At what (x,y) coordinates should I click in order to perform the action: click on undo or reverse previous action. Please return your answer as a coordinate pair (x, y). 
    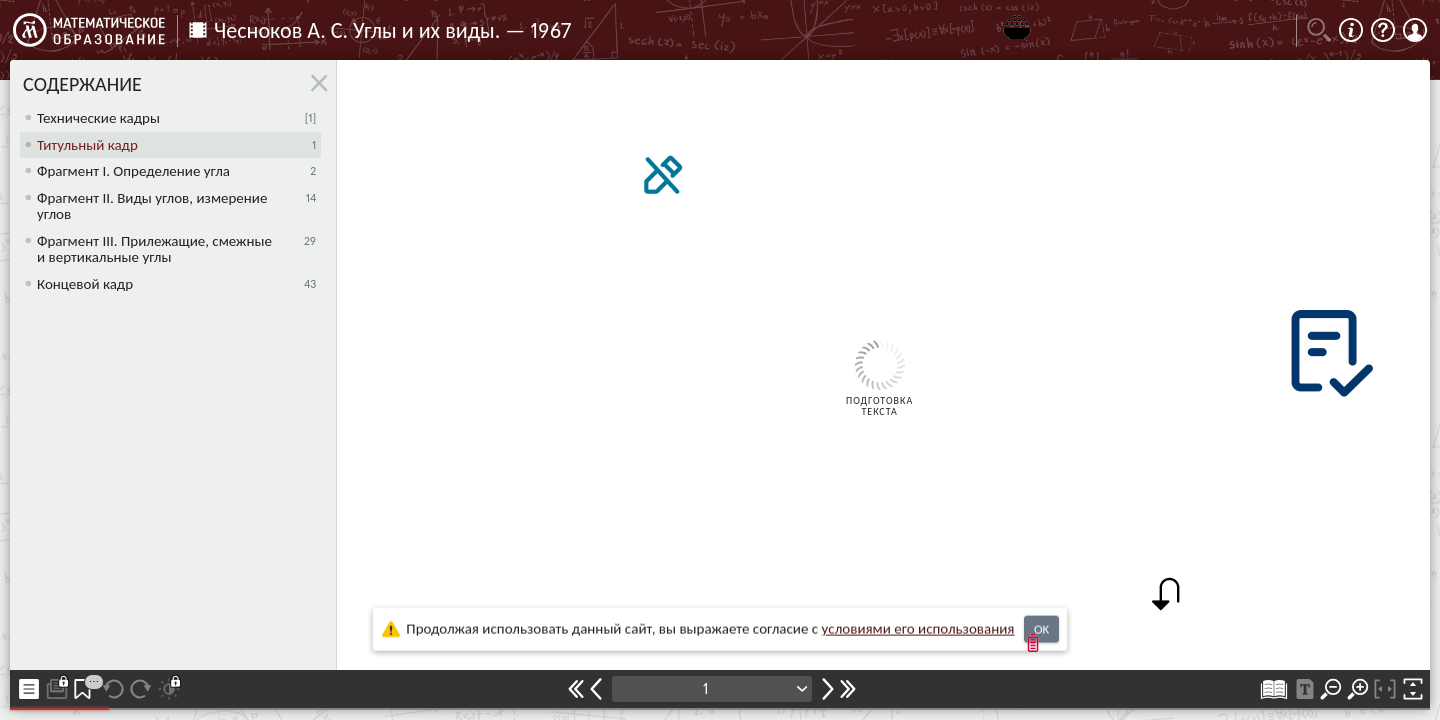
    Looking at the image, I should click on (1167, 594).